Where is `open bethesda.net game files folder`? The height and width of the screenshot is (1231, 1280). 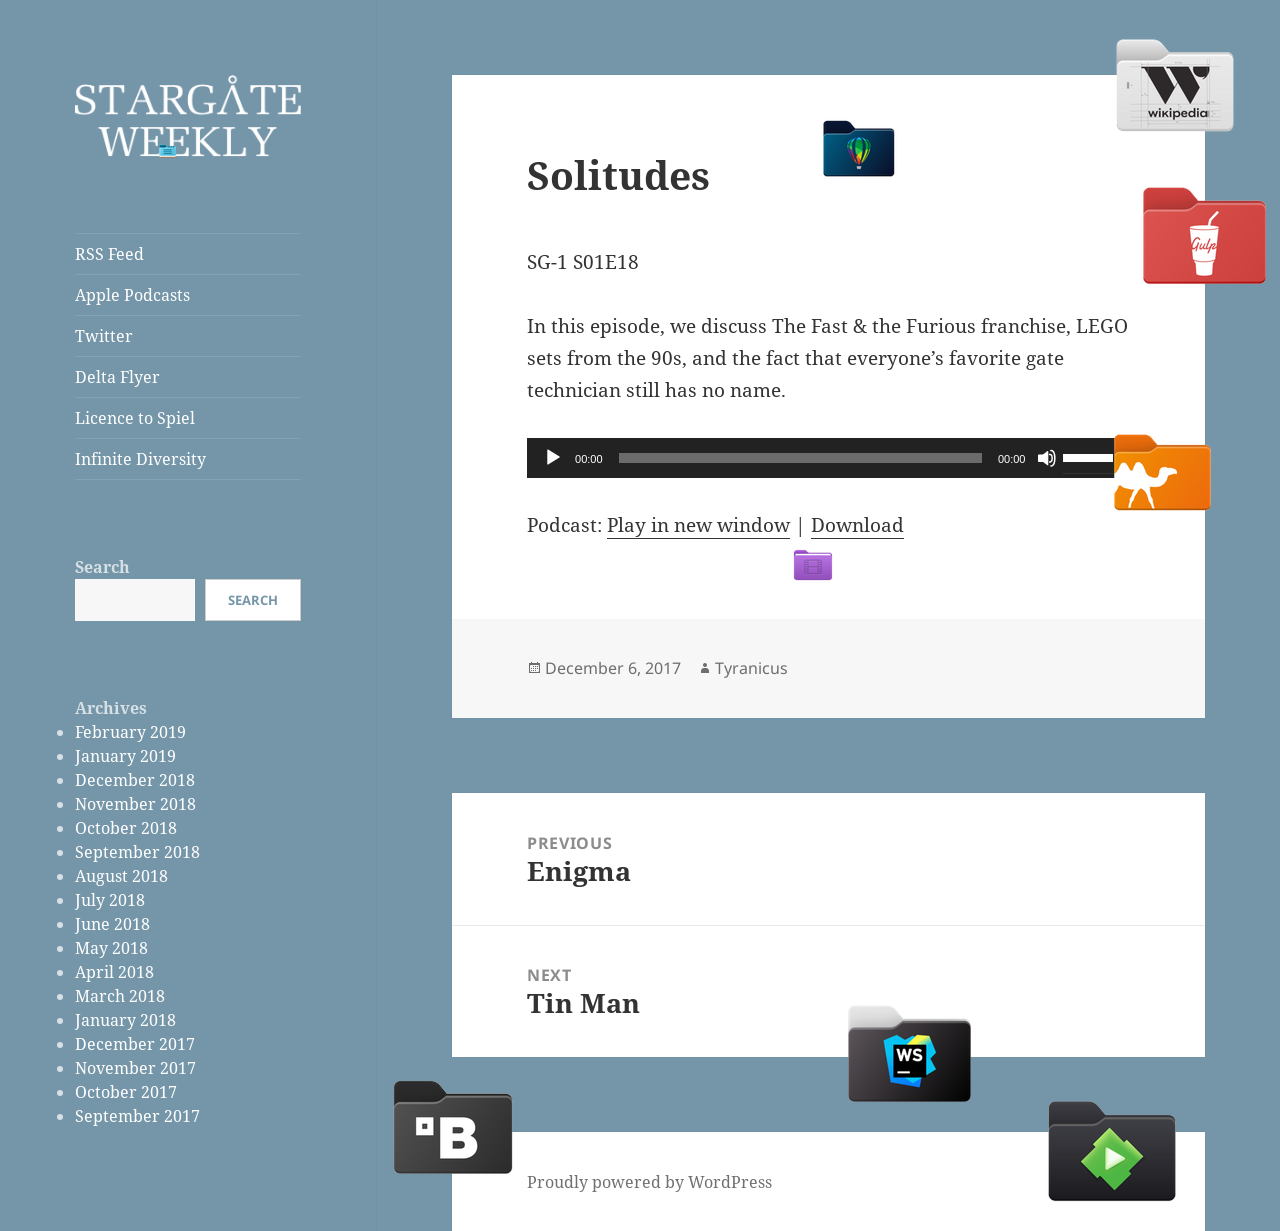 open bethesda.net game files folder is located at coordinates (452, 1130).